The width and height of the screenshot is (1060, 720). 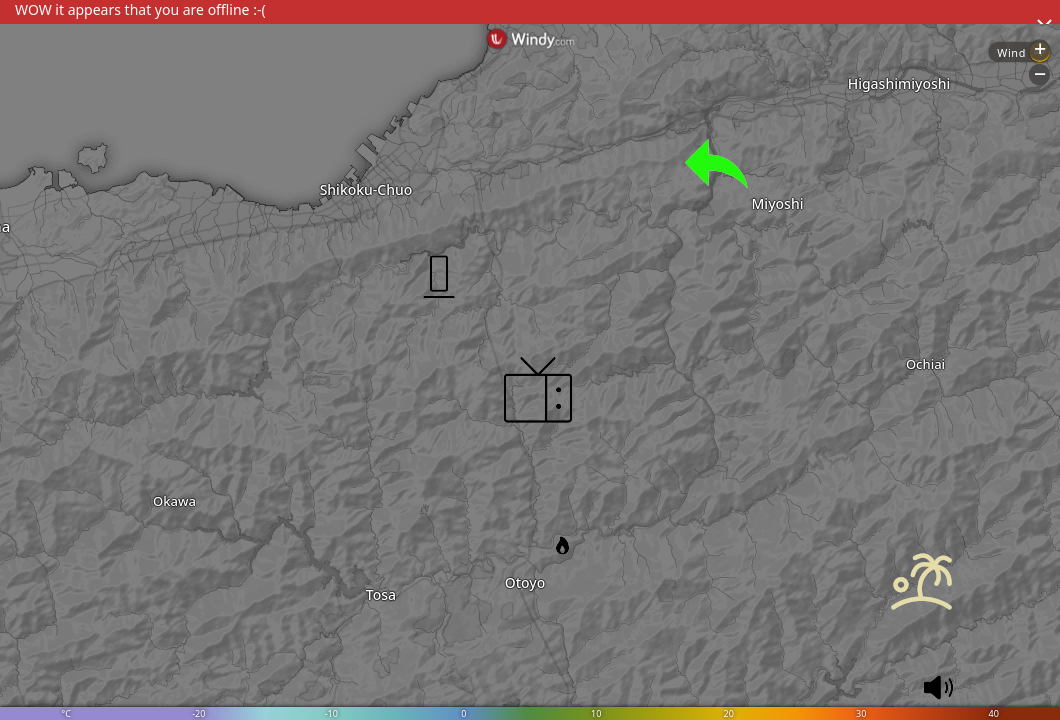 What do you see at coordinates (538, 394) in the screenshot?
I see `access TV or video streaming features` at bounding box center [538, 394].